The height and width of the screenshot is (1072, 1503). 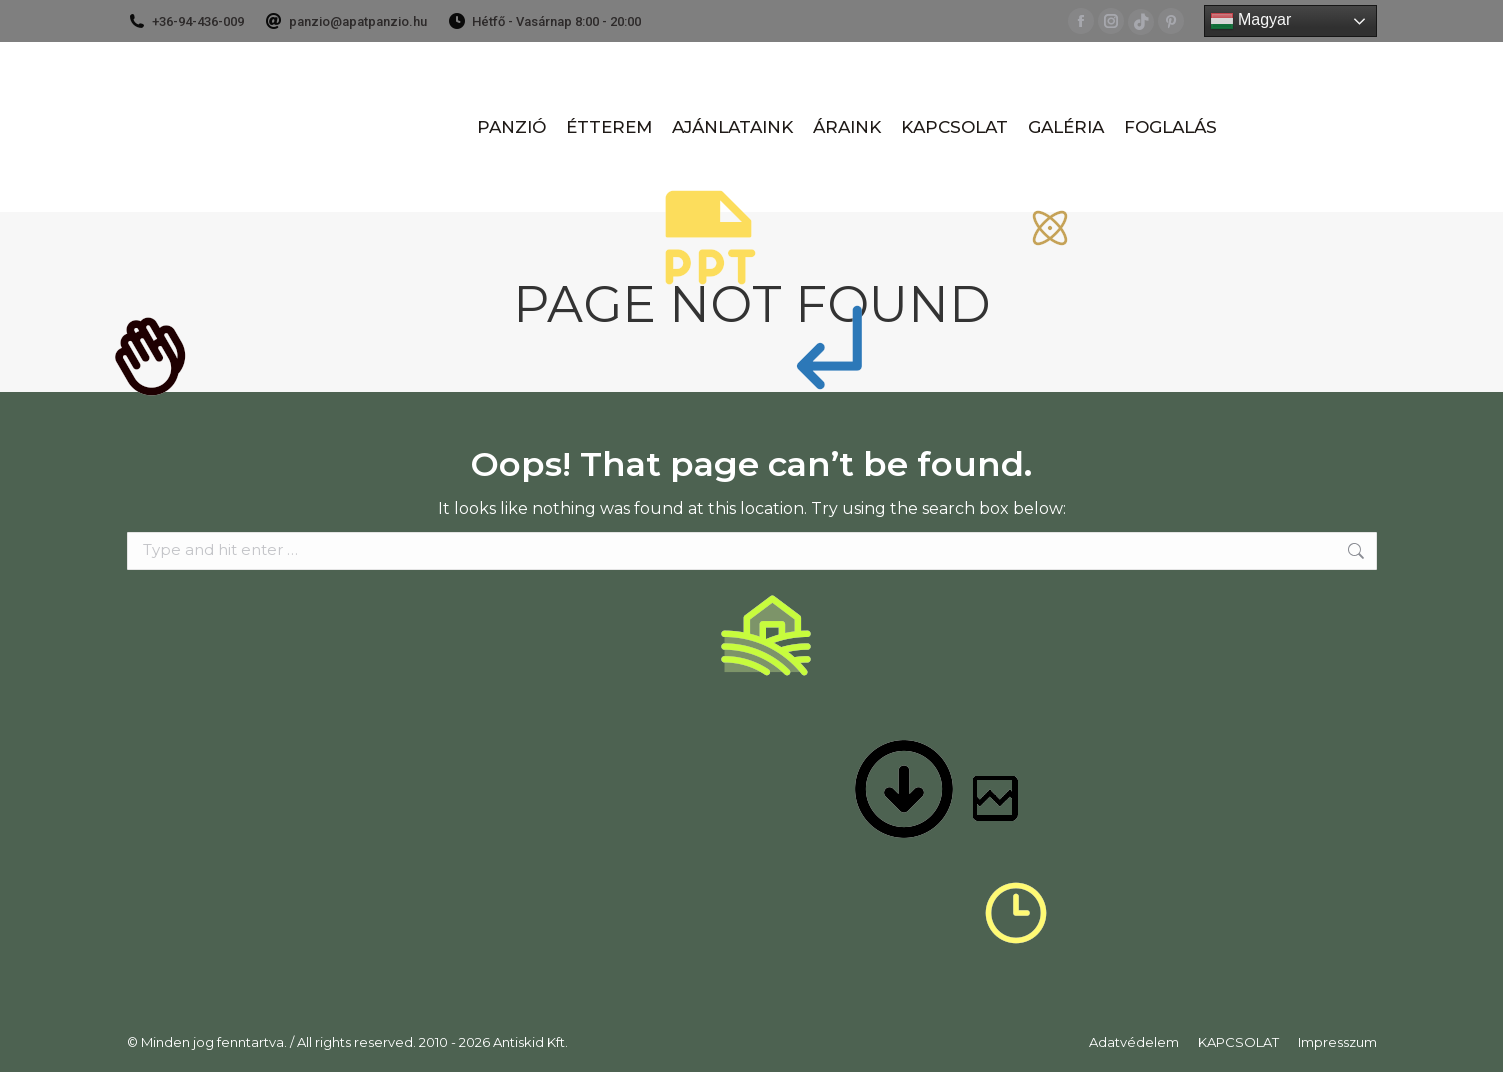 What do you see at coordinates (151, 356) in the screenshot?
I see `give applause or show appreciation` at bounding box center [151, 356].